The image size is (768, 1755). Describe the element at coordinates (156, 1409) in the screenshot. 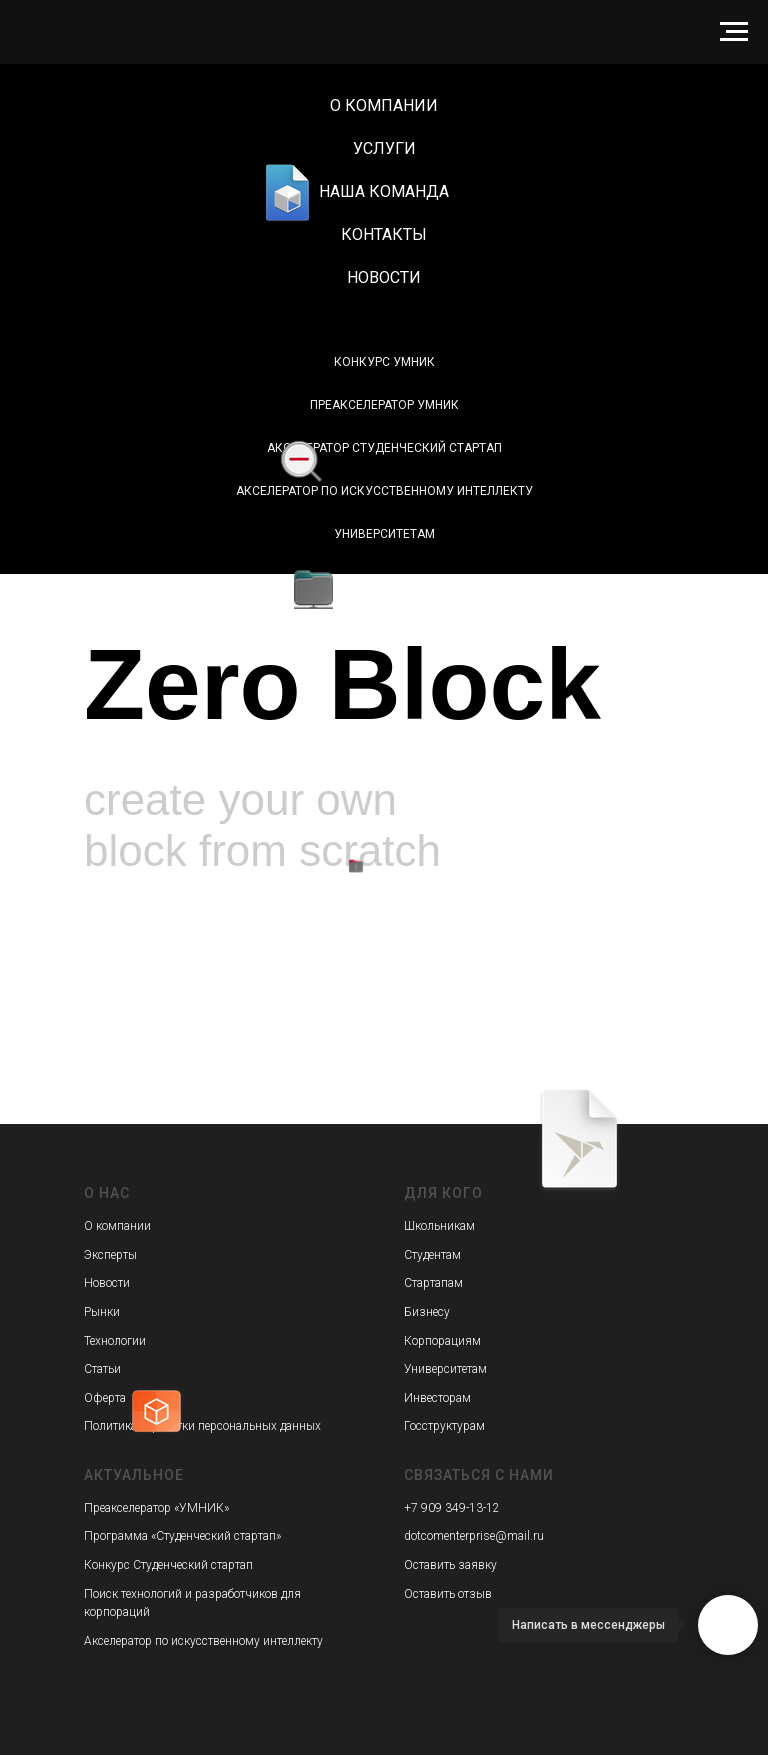

I see `open a 3D model file in STL binary format` at that location.